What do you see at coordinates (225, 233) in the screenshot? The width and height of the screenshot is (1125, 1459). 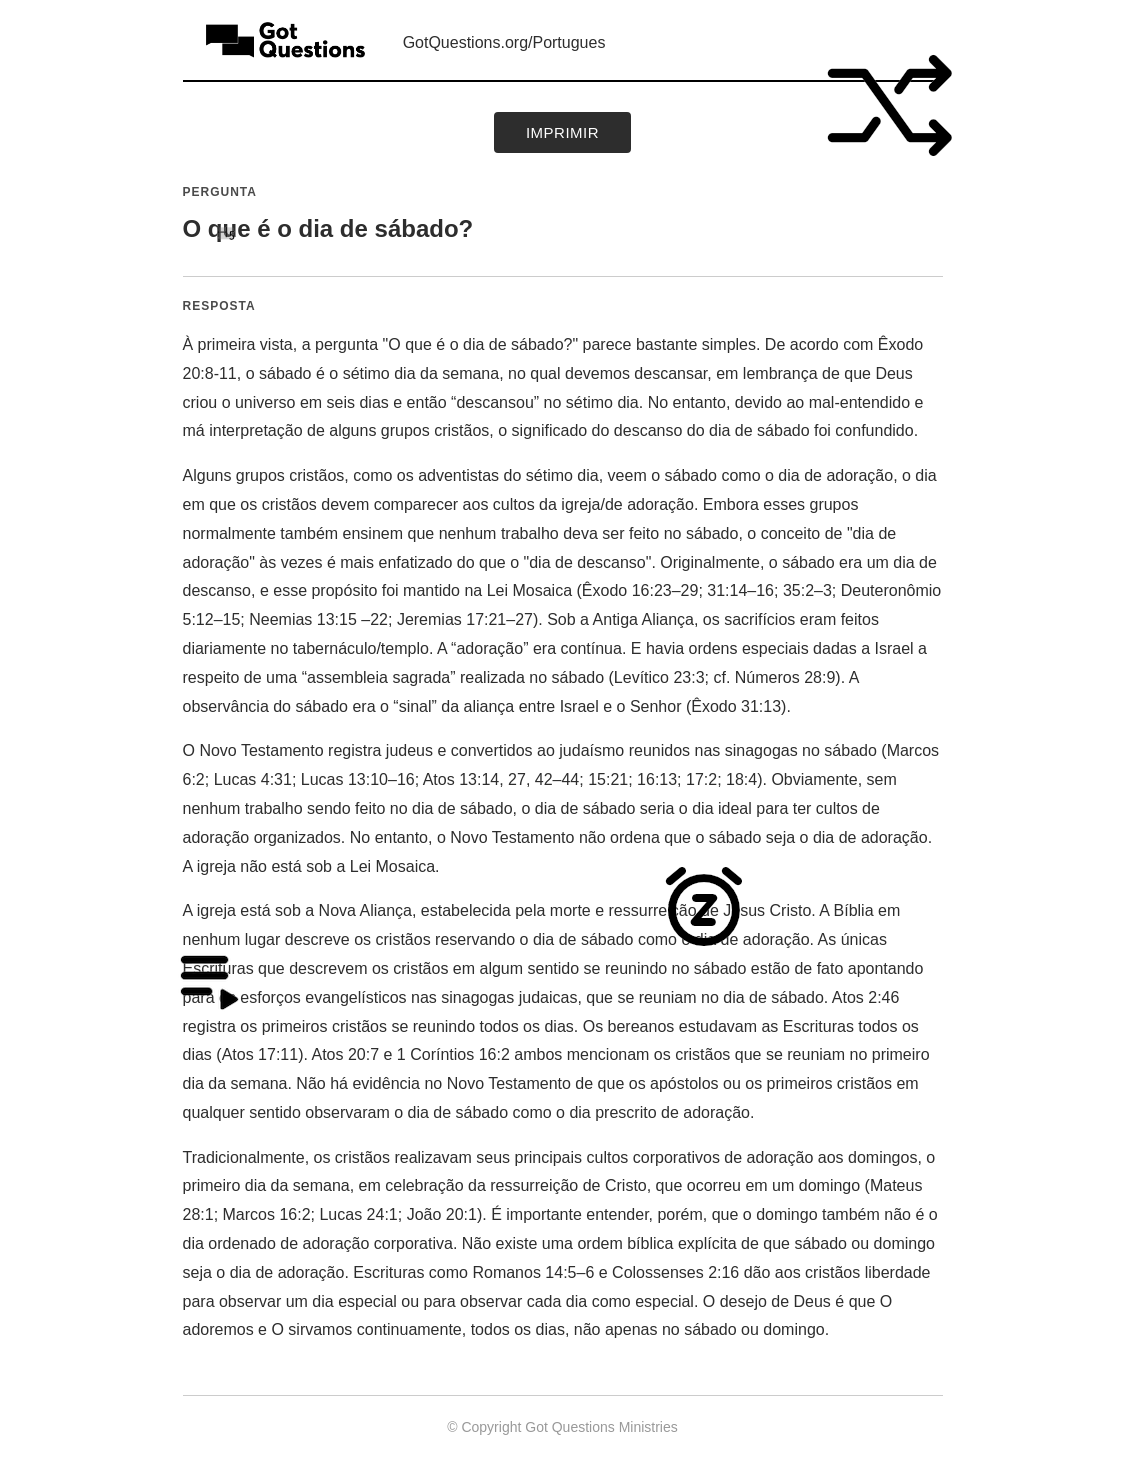 I see `format text as heading level 5` at bounding box center [225, 233].